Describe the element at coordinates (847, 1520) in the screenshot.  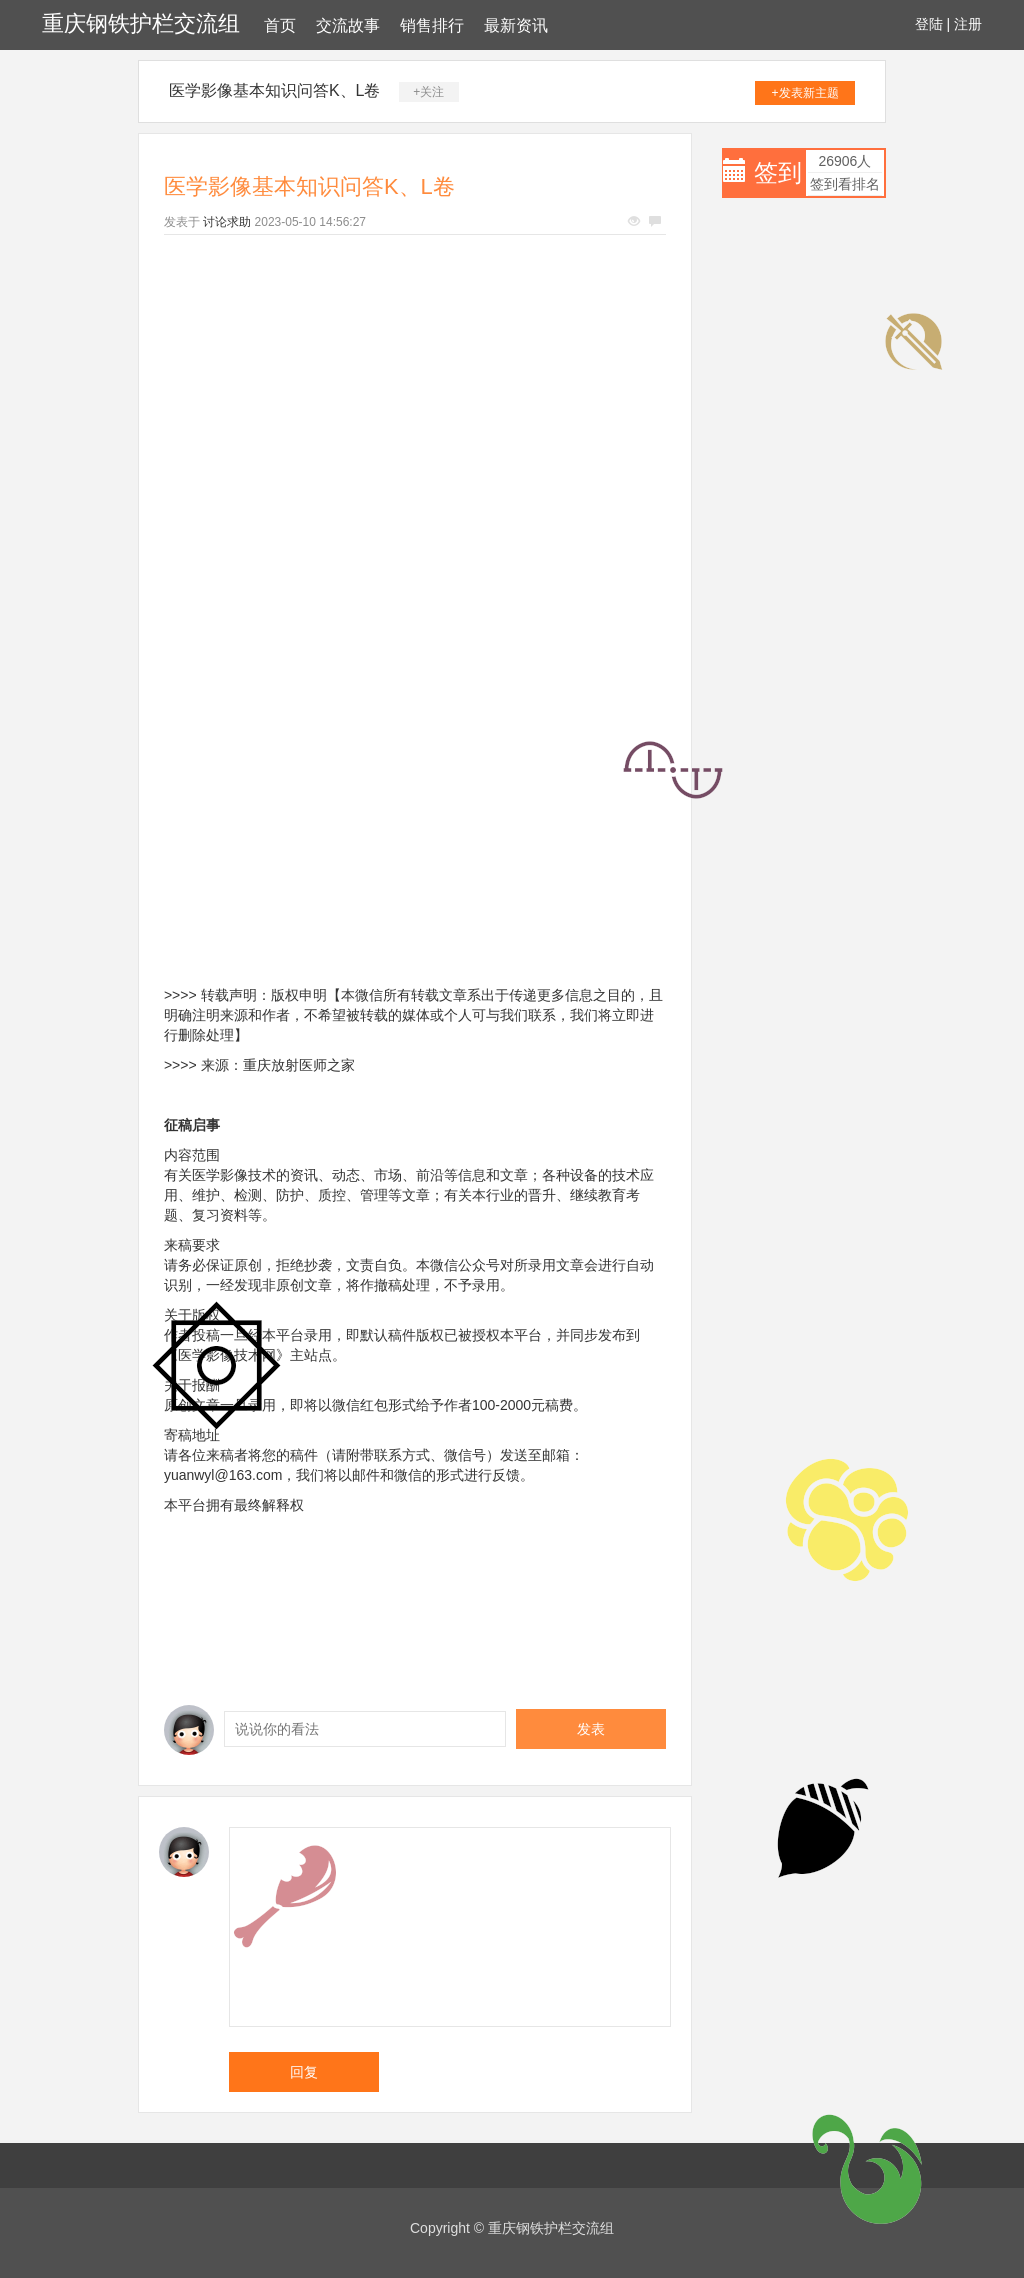
I see `indicates an organic or biological enemy type` at that location.